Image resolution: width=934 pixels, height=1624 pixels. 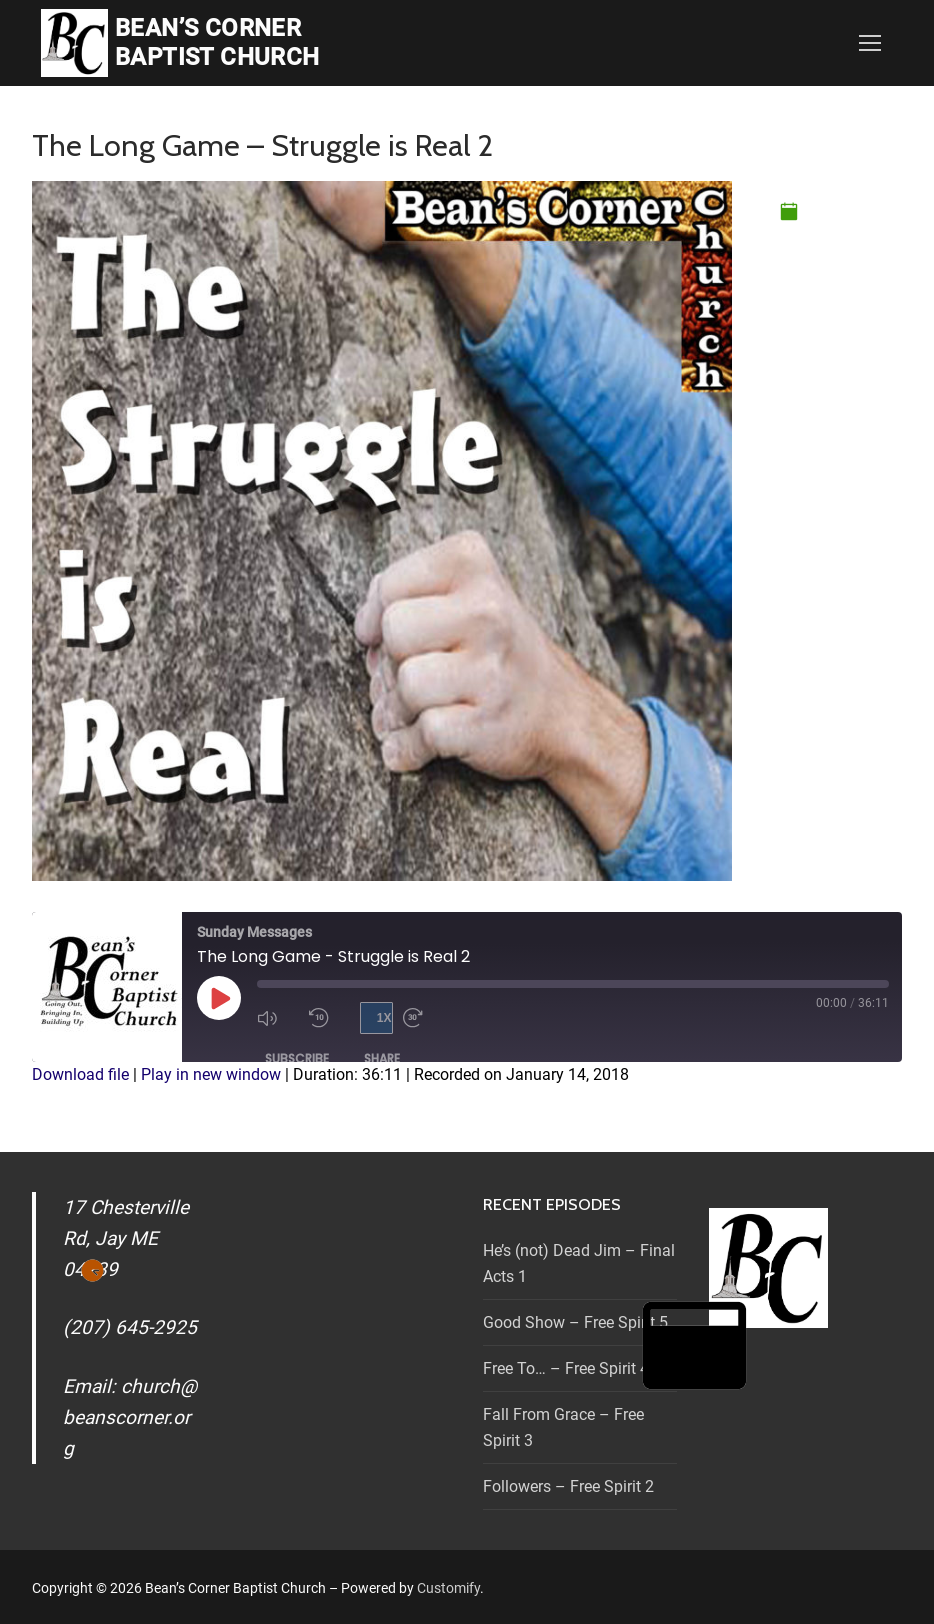 What do you see at coordinates (694, 1345) in the screenshot?
I see `open web browser` at bounding box center [694, 1345].